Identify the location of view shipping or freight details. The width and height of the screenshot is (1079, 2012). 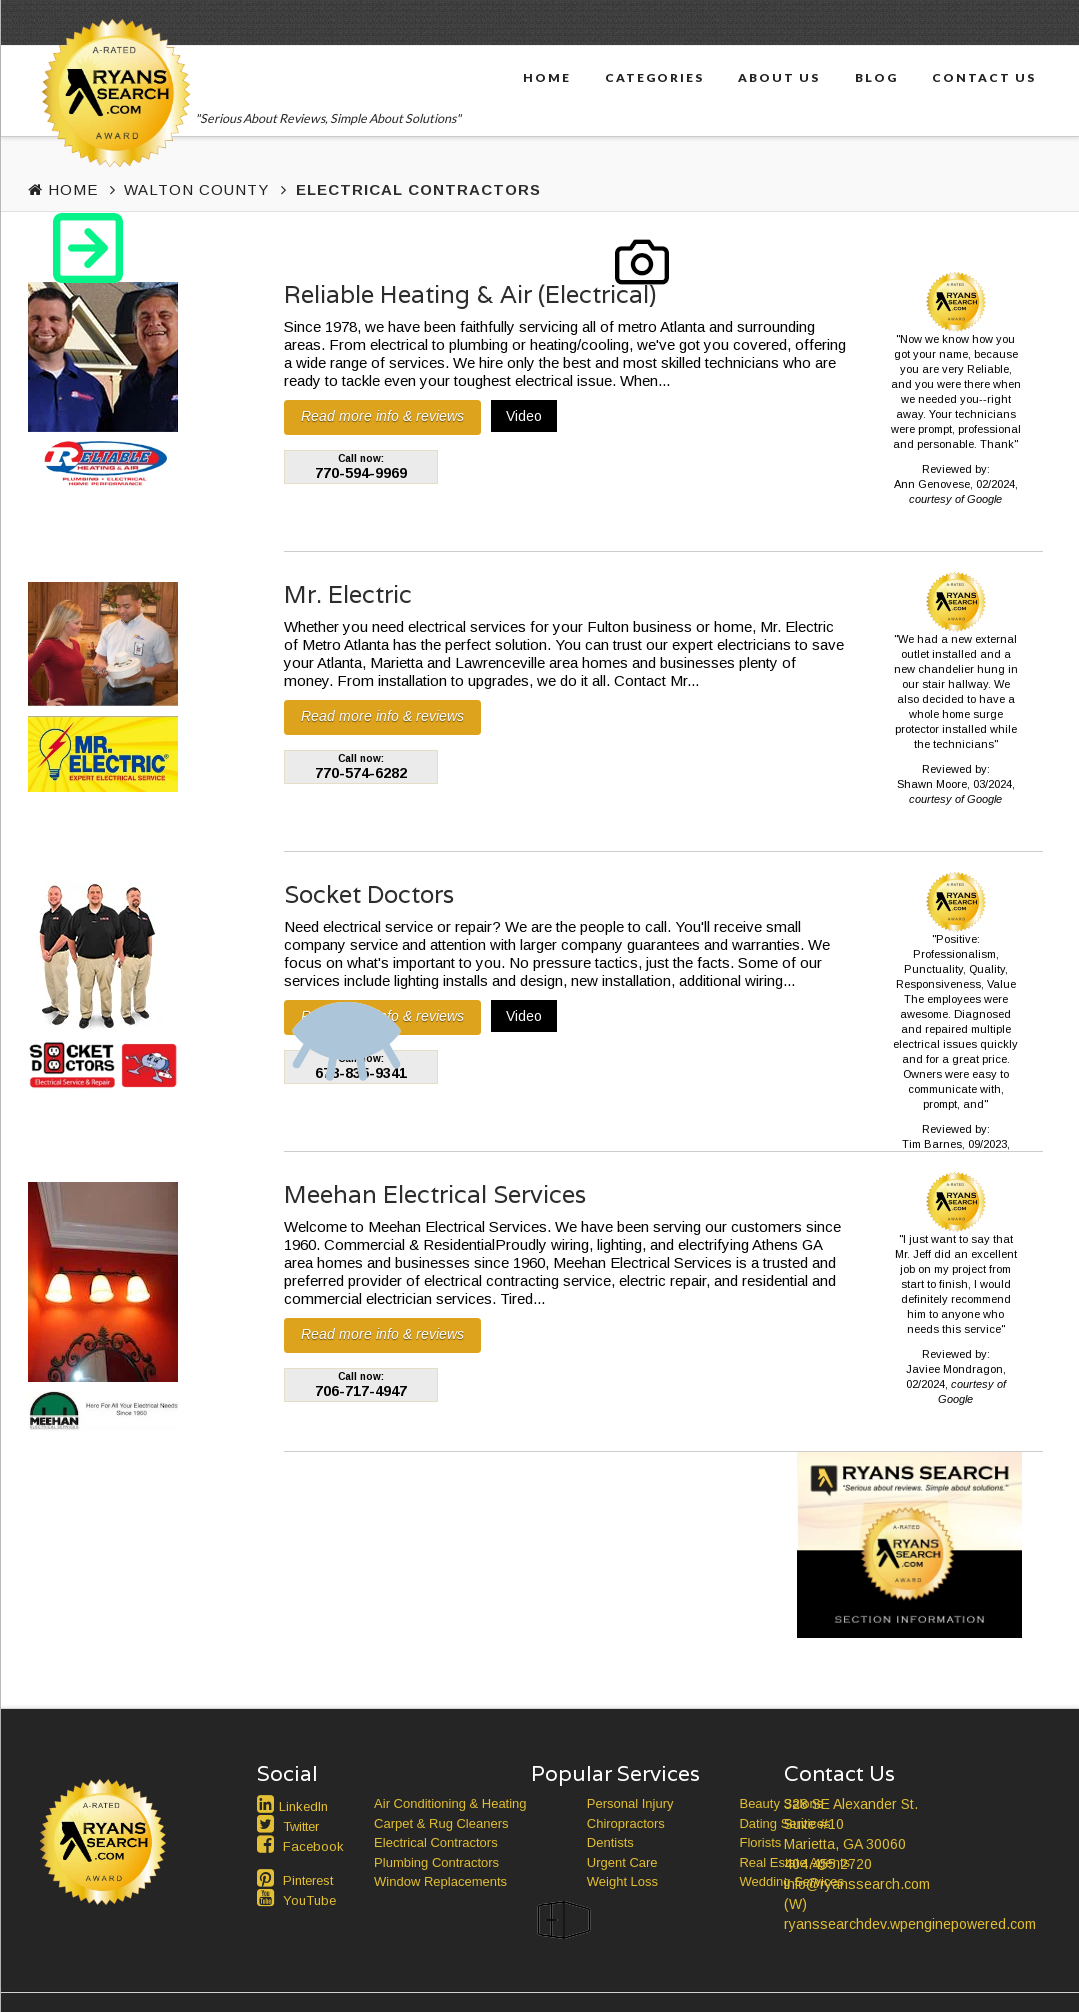
(564, 1920).